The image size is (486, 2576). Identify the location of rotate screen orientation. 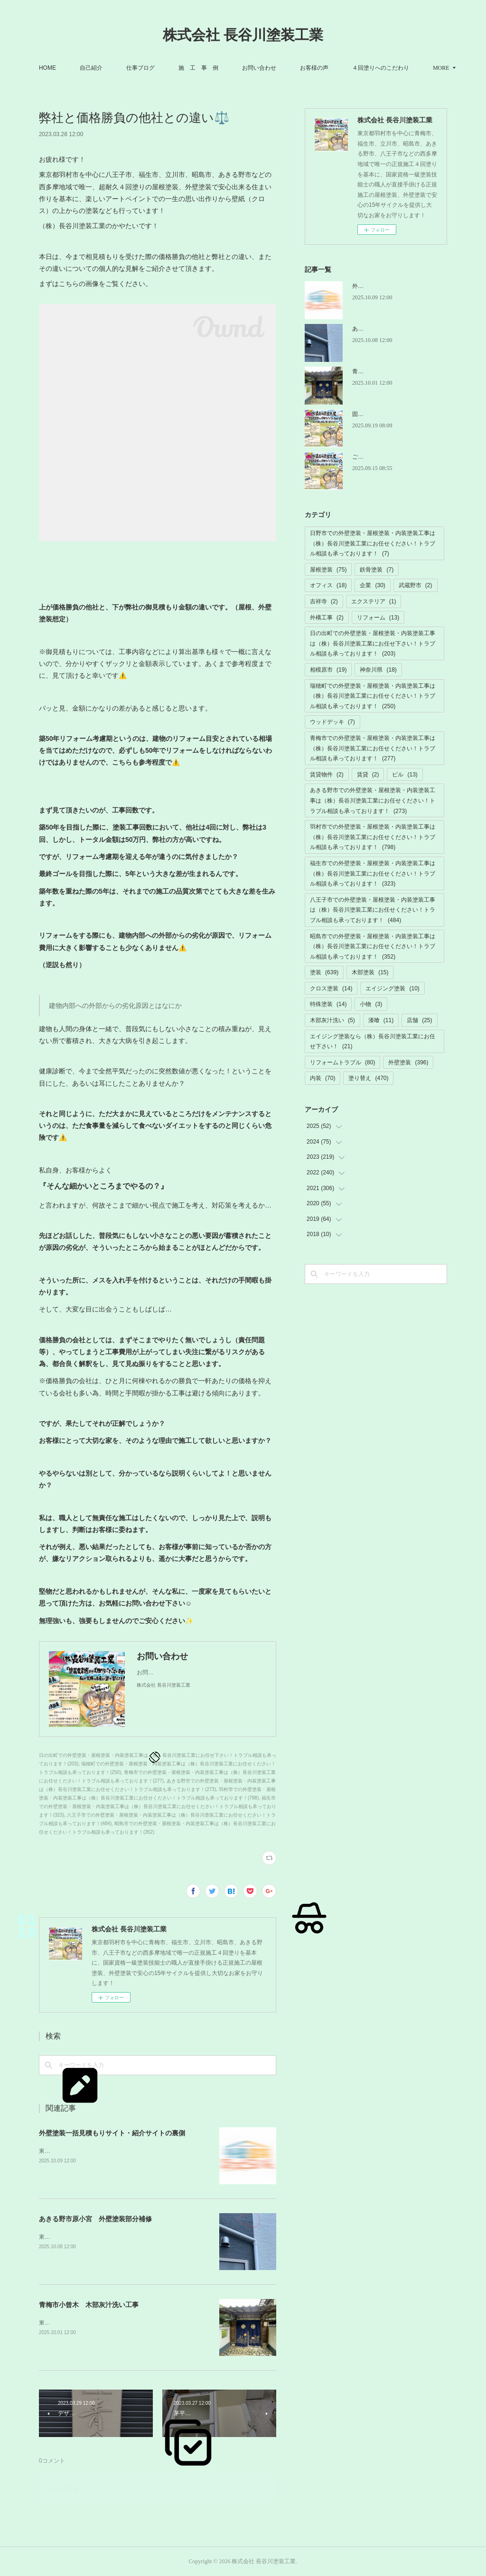
(155, 1757).